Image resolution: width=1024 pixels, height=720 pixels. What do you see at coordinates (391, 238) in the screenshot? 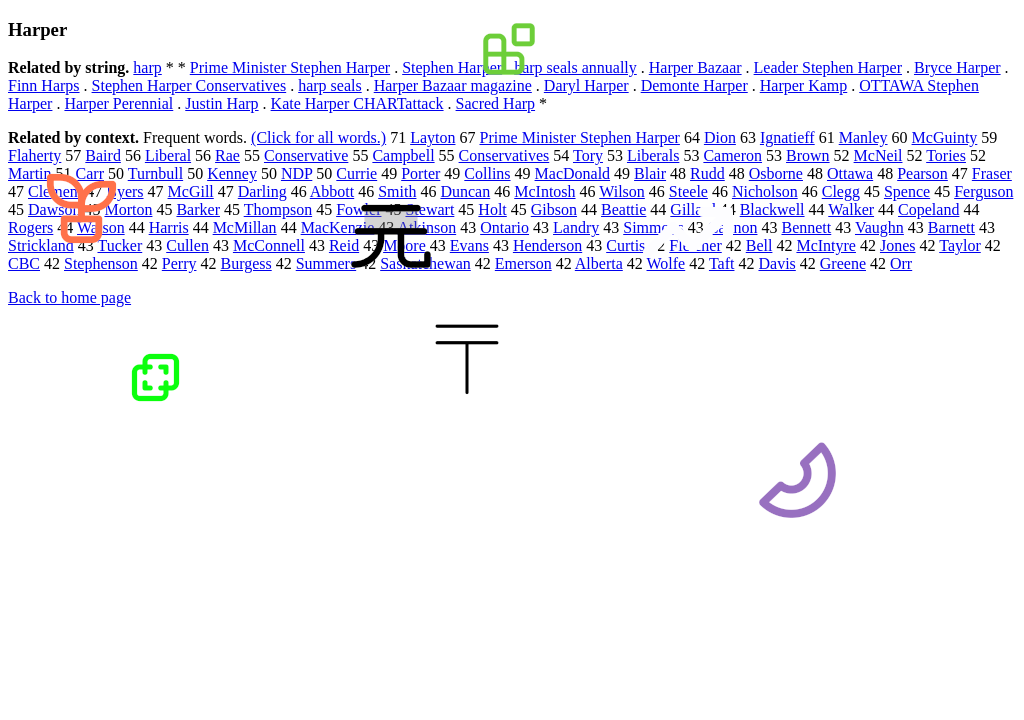
I see `view or convert to chinese yuan currency` at bounding box center [391, 238].